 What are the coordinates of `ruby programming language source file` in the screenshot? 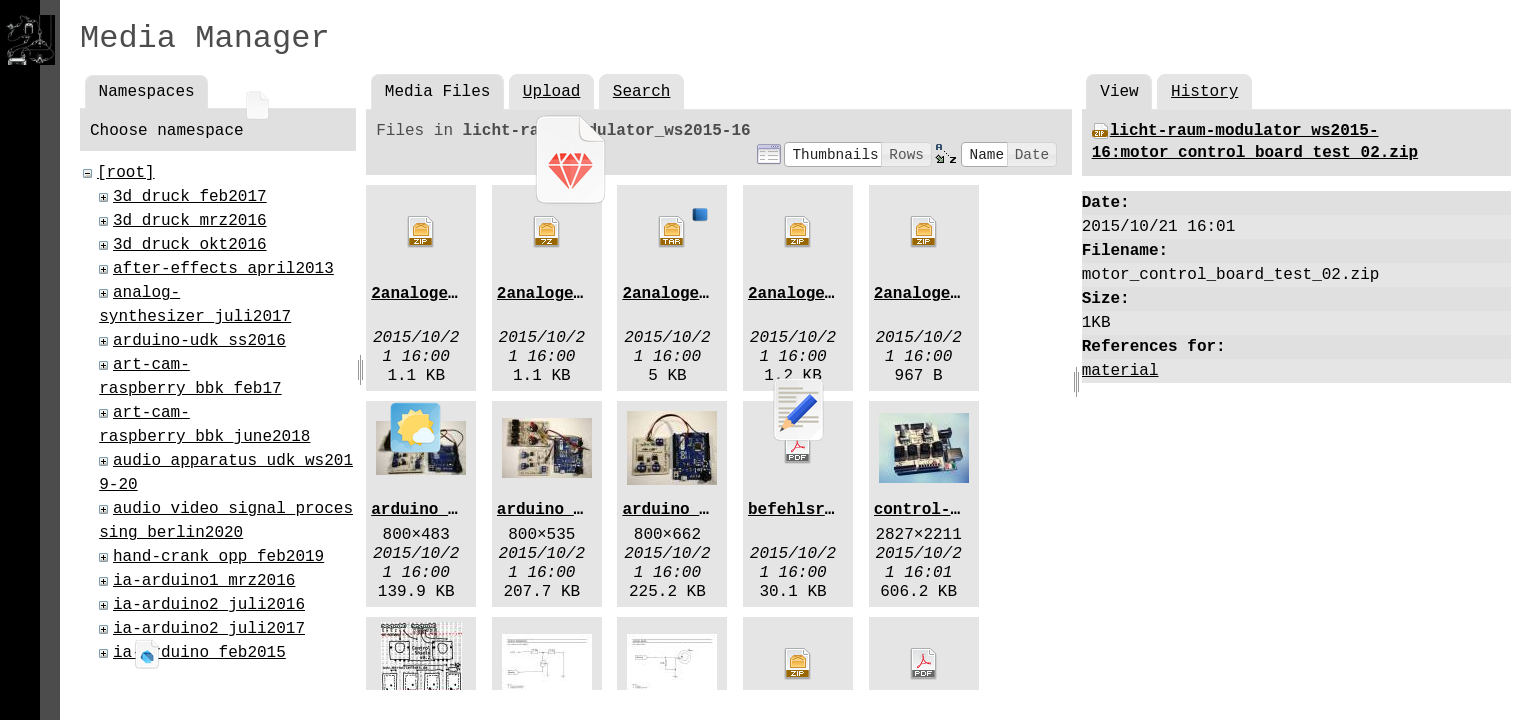 It's located at (570, 159).